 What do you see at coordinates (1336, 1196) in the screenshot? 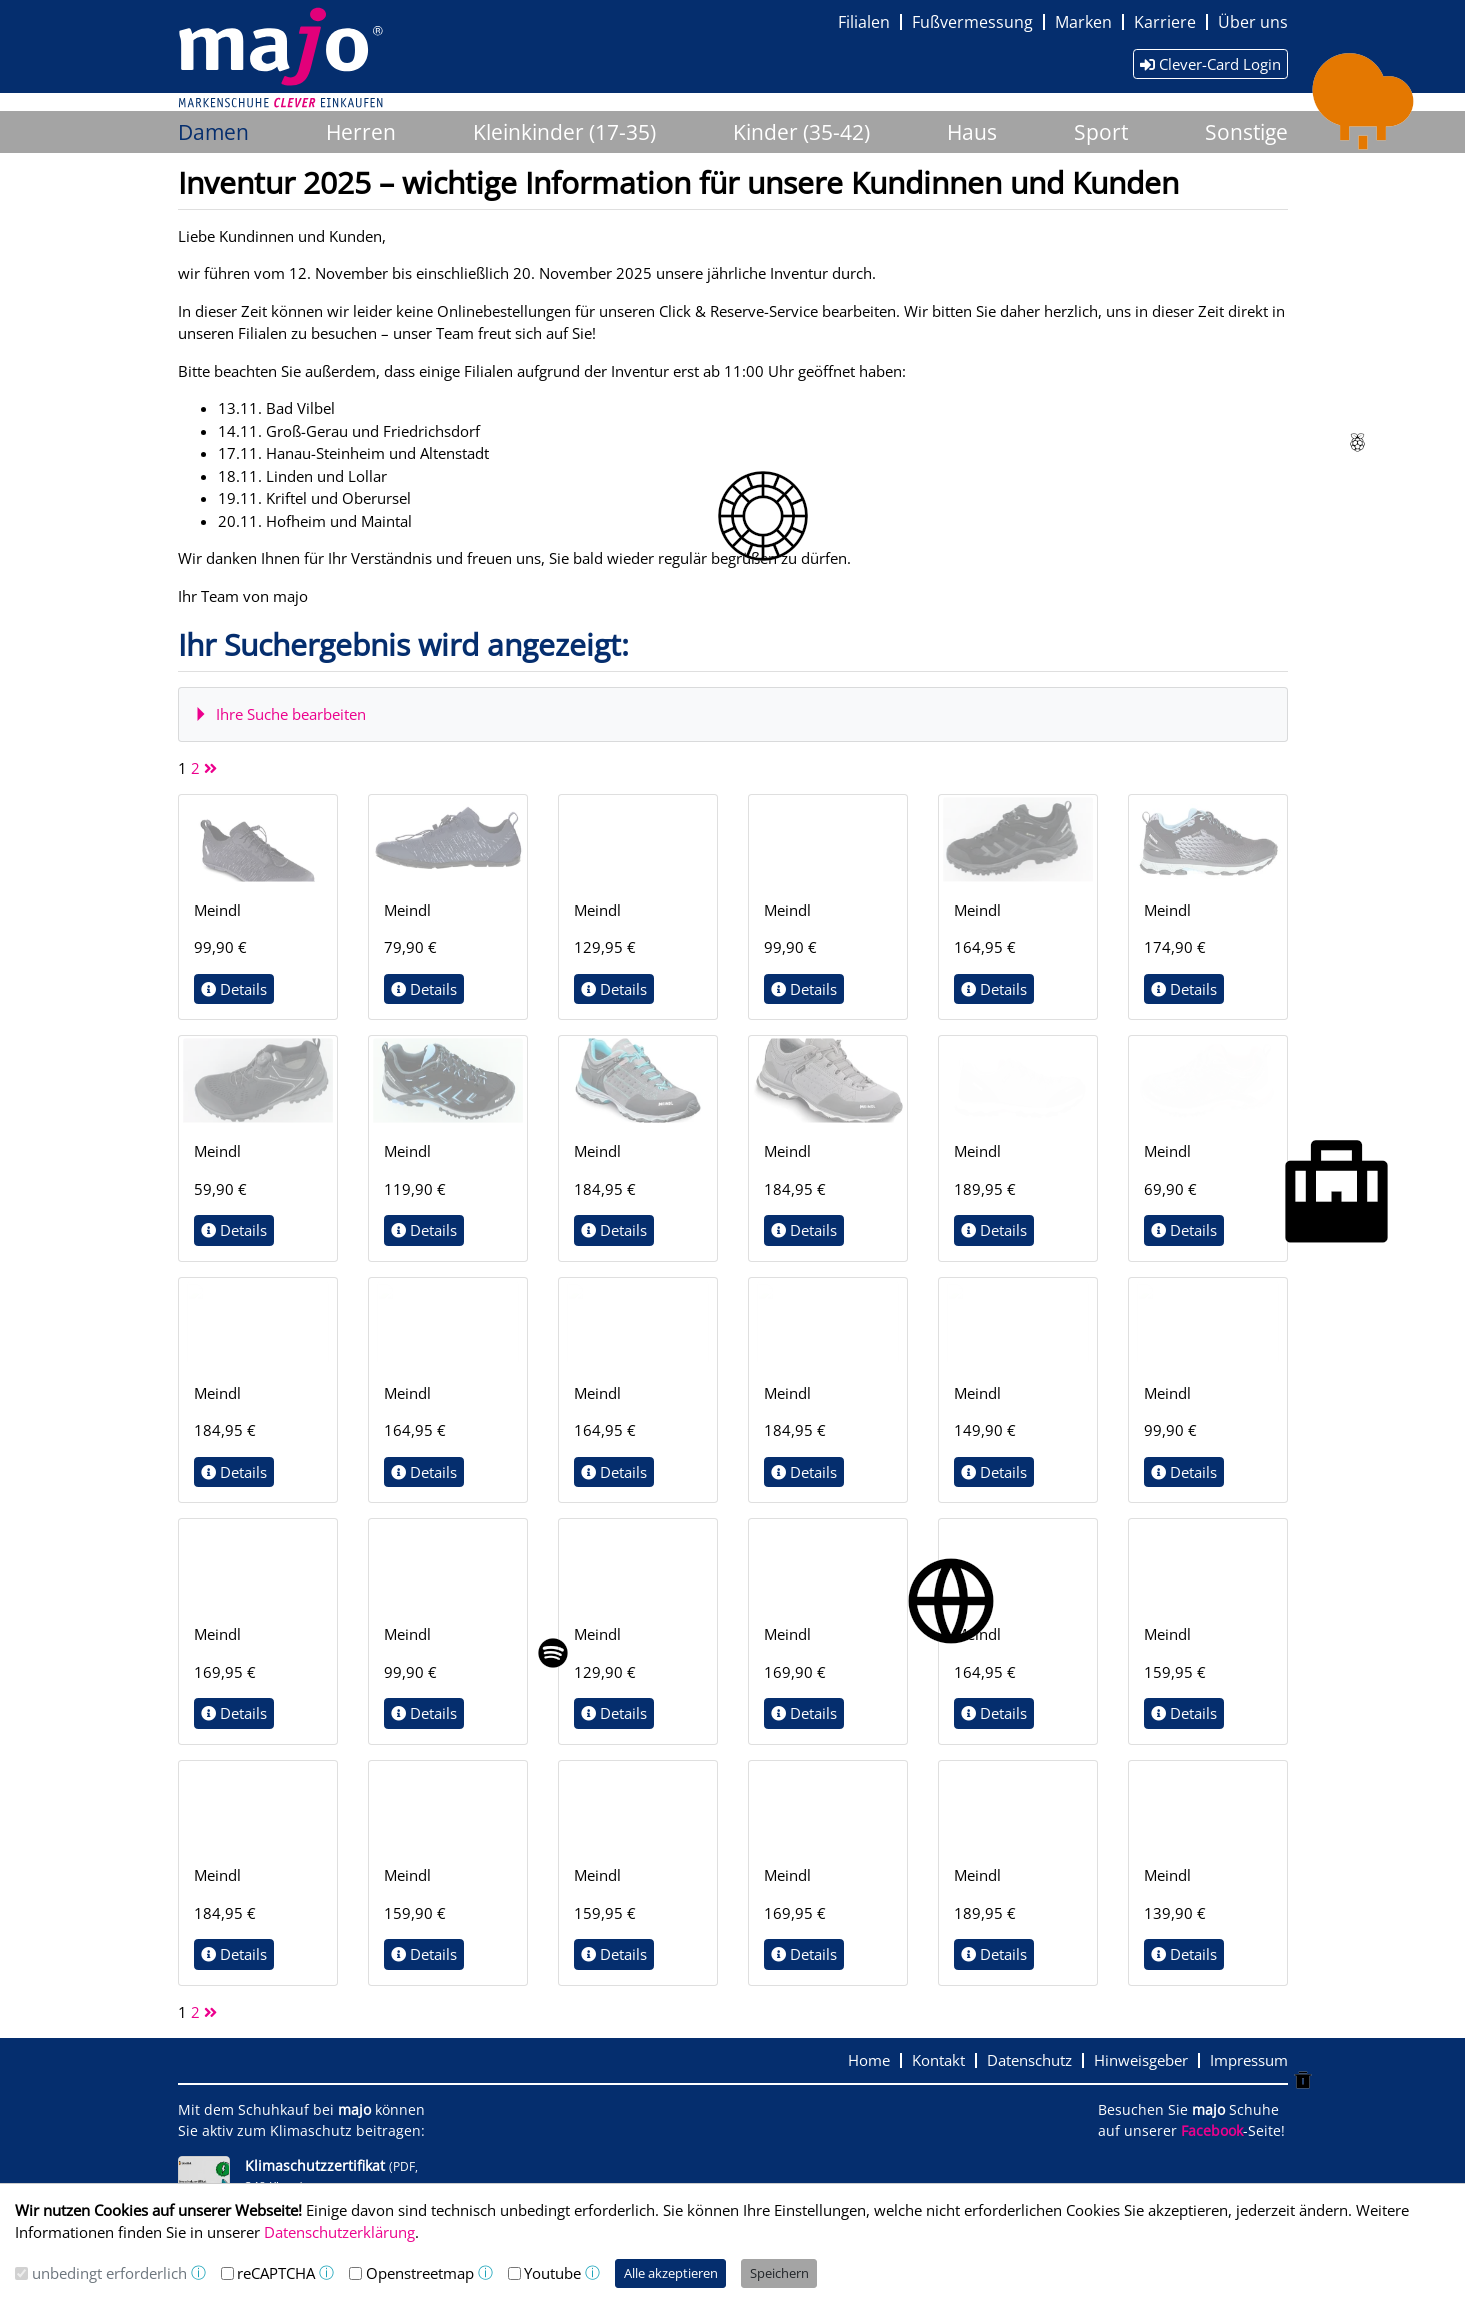
I see `access work or business documents` at bounding box center [1336, 1196].